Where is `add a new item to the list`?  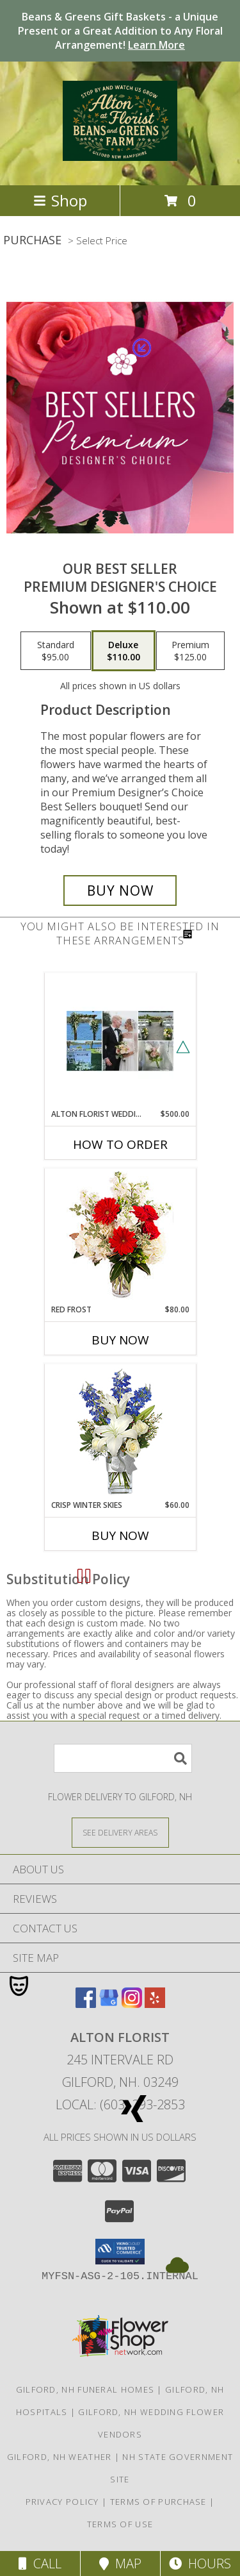
add a new item to the list is located at coordinates (188, 934).